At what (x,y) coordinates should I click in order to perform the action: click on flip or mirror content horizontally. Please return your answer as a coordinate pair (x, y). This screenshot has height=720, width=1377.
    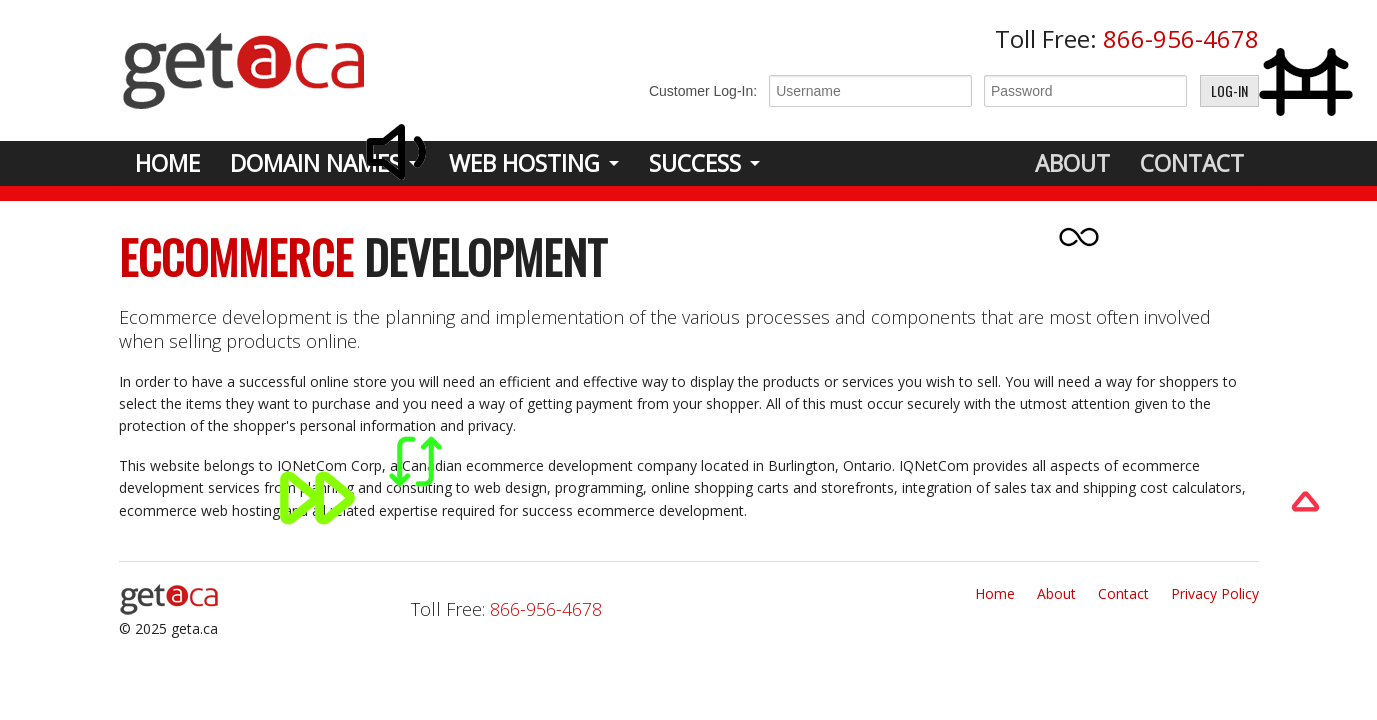
    Looking at the image, I should click on (415, 461).